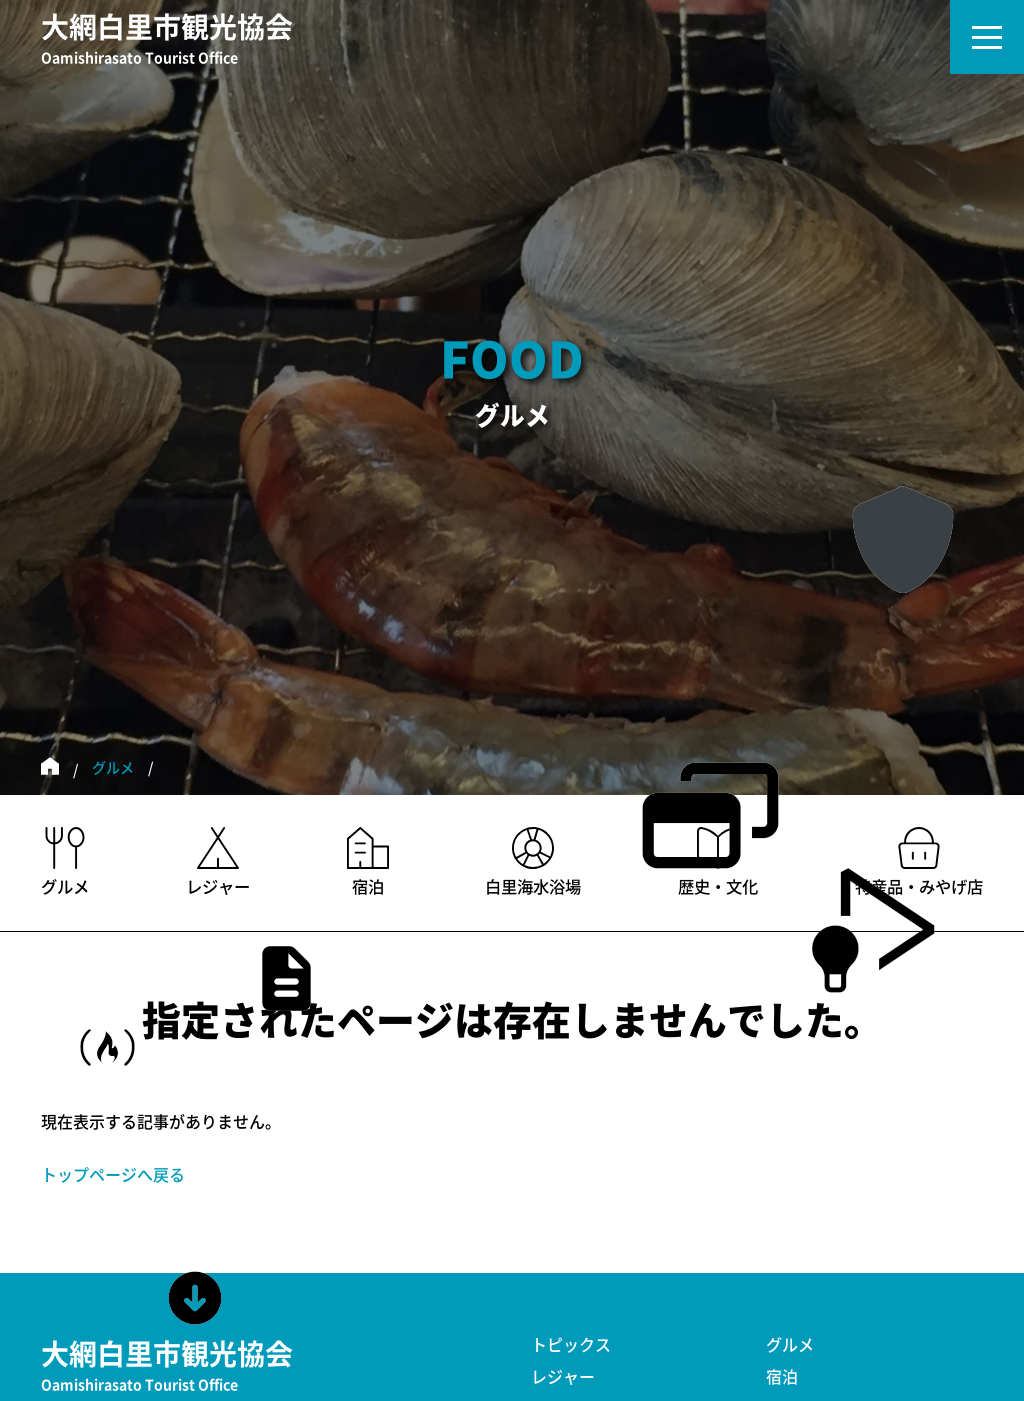 The width and height of the screenshot is (1024, 1401). What do you see at coordinates (710, 815) in the screenshot?
I see `restore window to previous size` at bounding box center [710, 815].